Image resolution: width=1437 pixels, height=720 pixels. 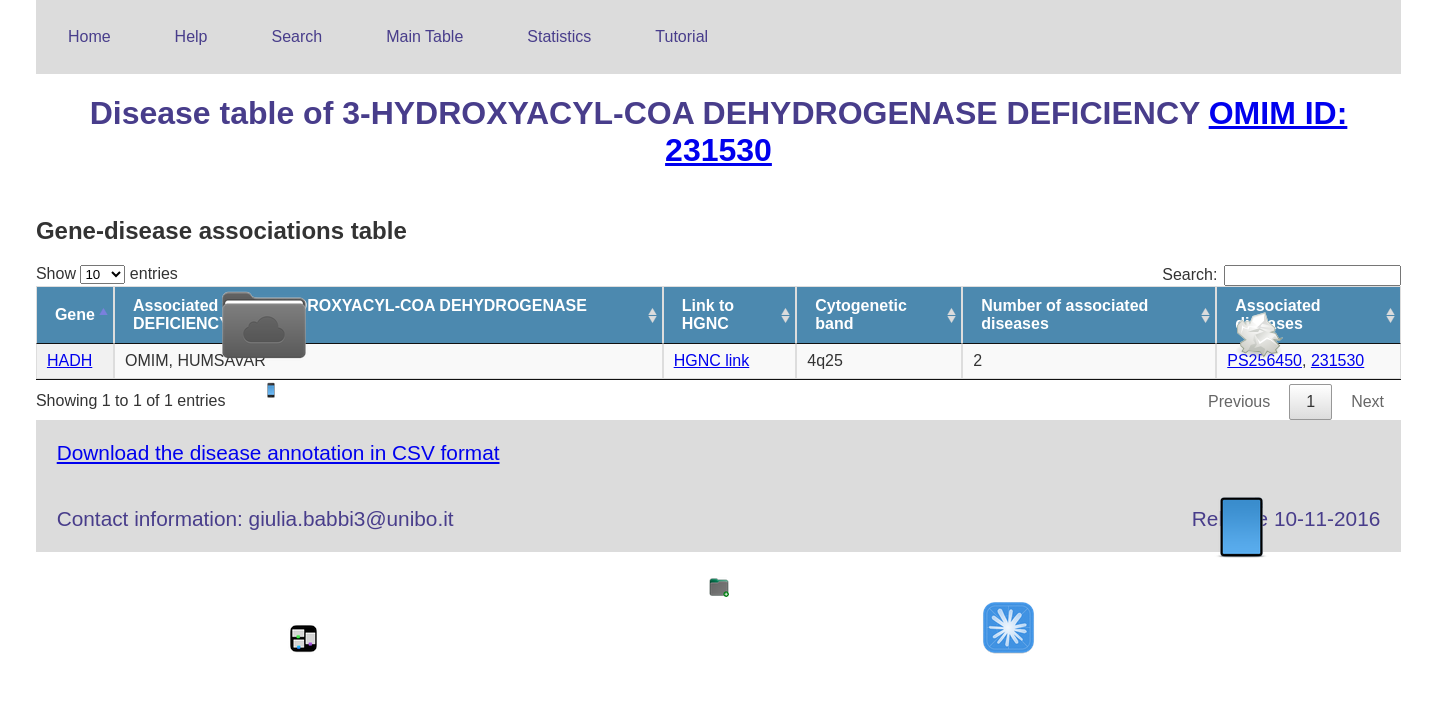 I want to click on create a new folder, so click(x=719, y=587).